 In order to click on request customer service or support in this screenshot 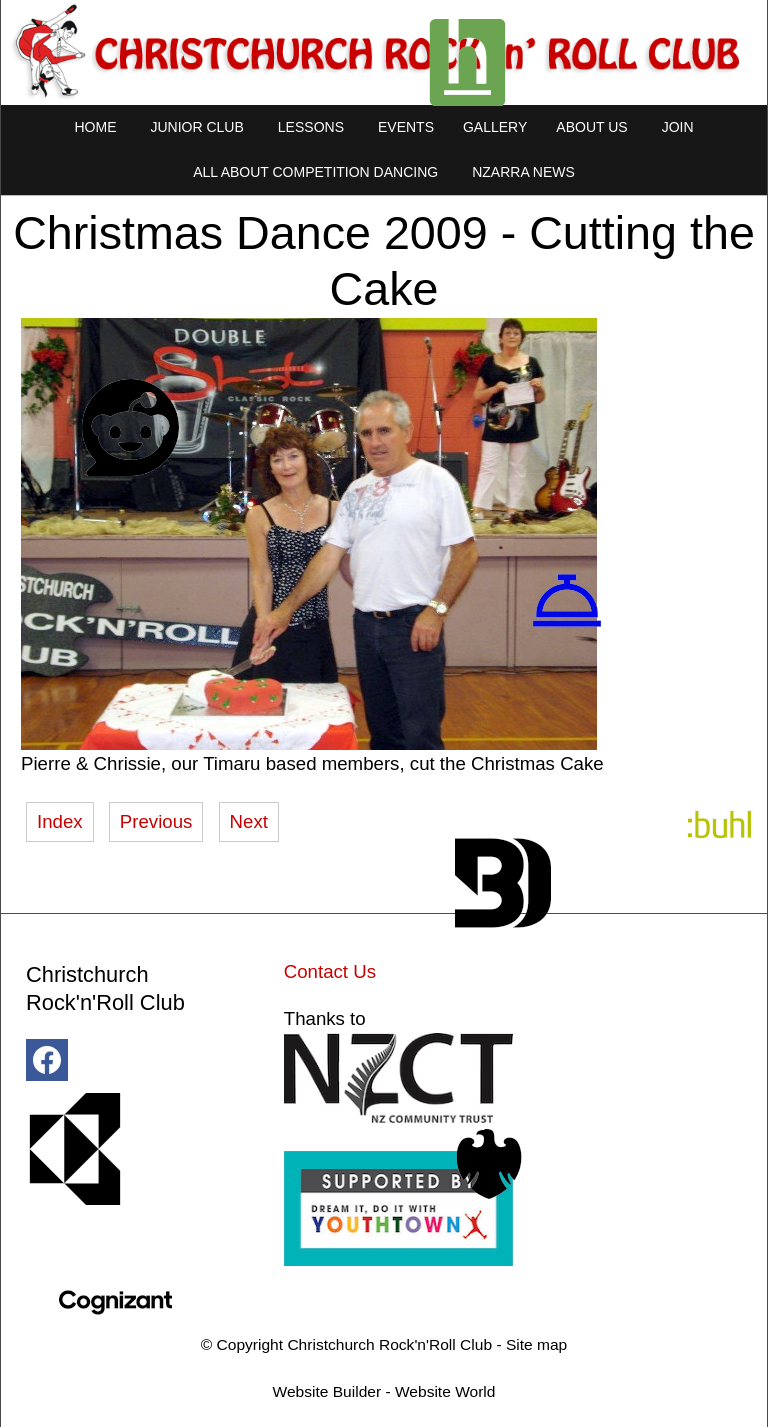, I will do `click(567, 602)`.